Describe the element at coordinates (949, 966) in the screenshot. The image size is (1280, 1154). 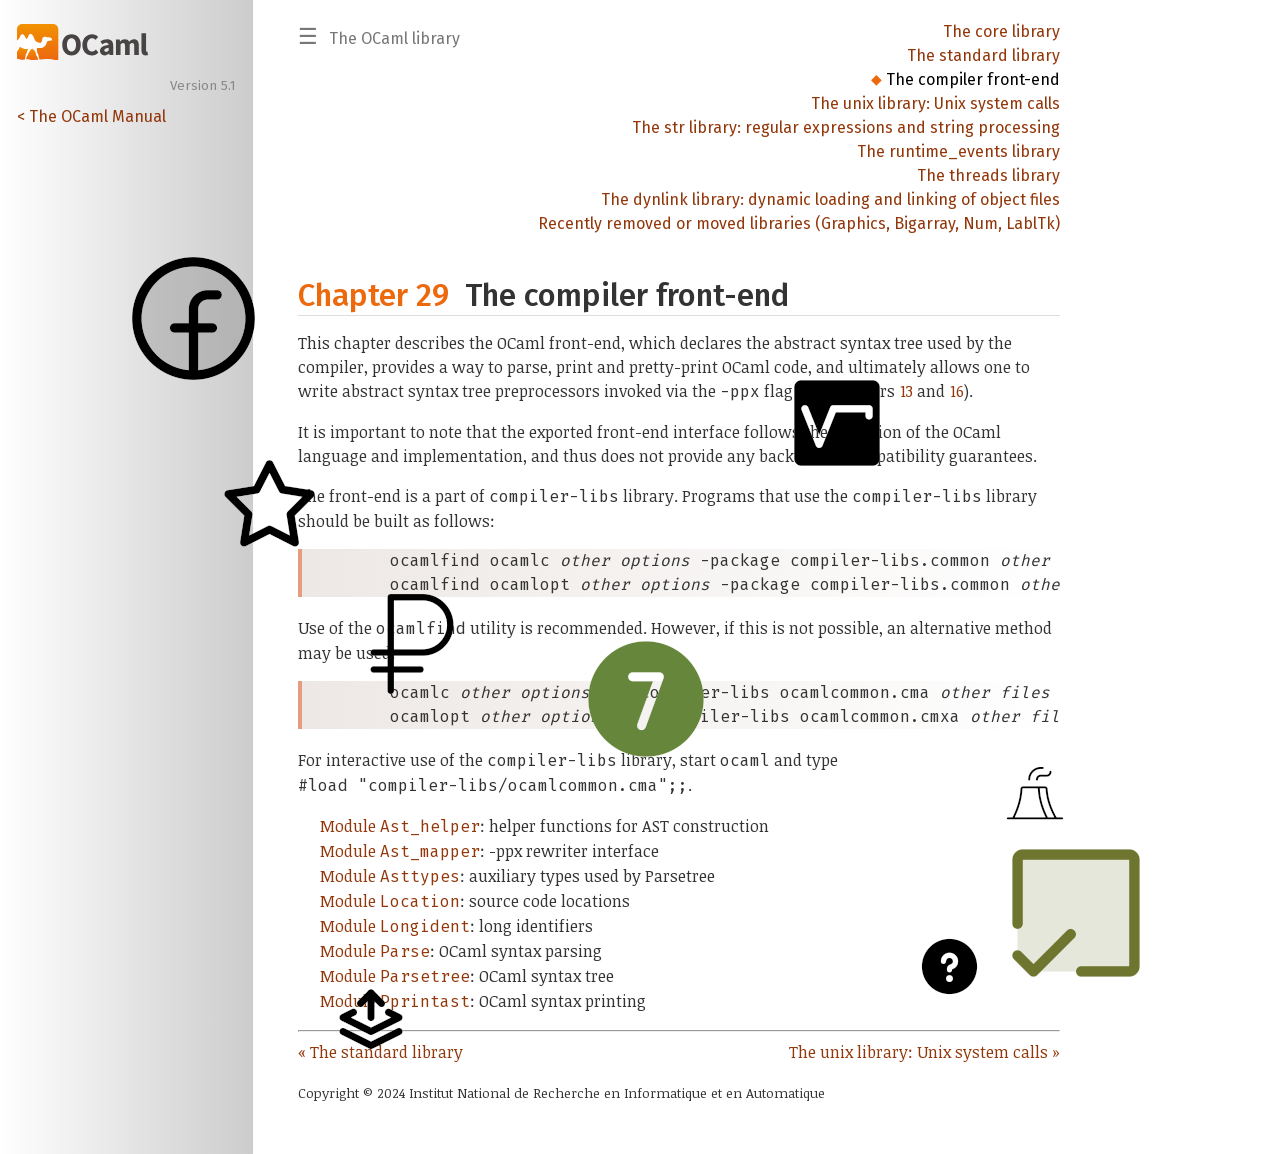
I see `access help or support information` at that location.